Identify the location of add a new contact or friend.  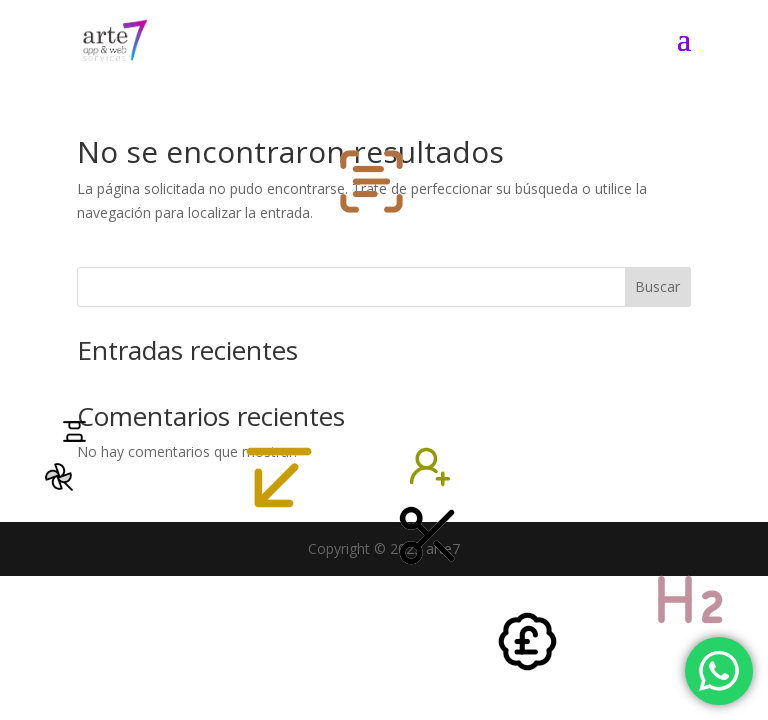
(430, 466).